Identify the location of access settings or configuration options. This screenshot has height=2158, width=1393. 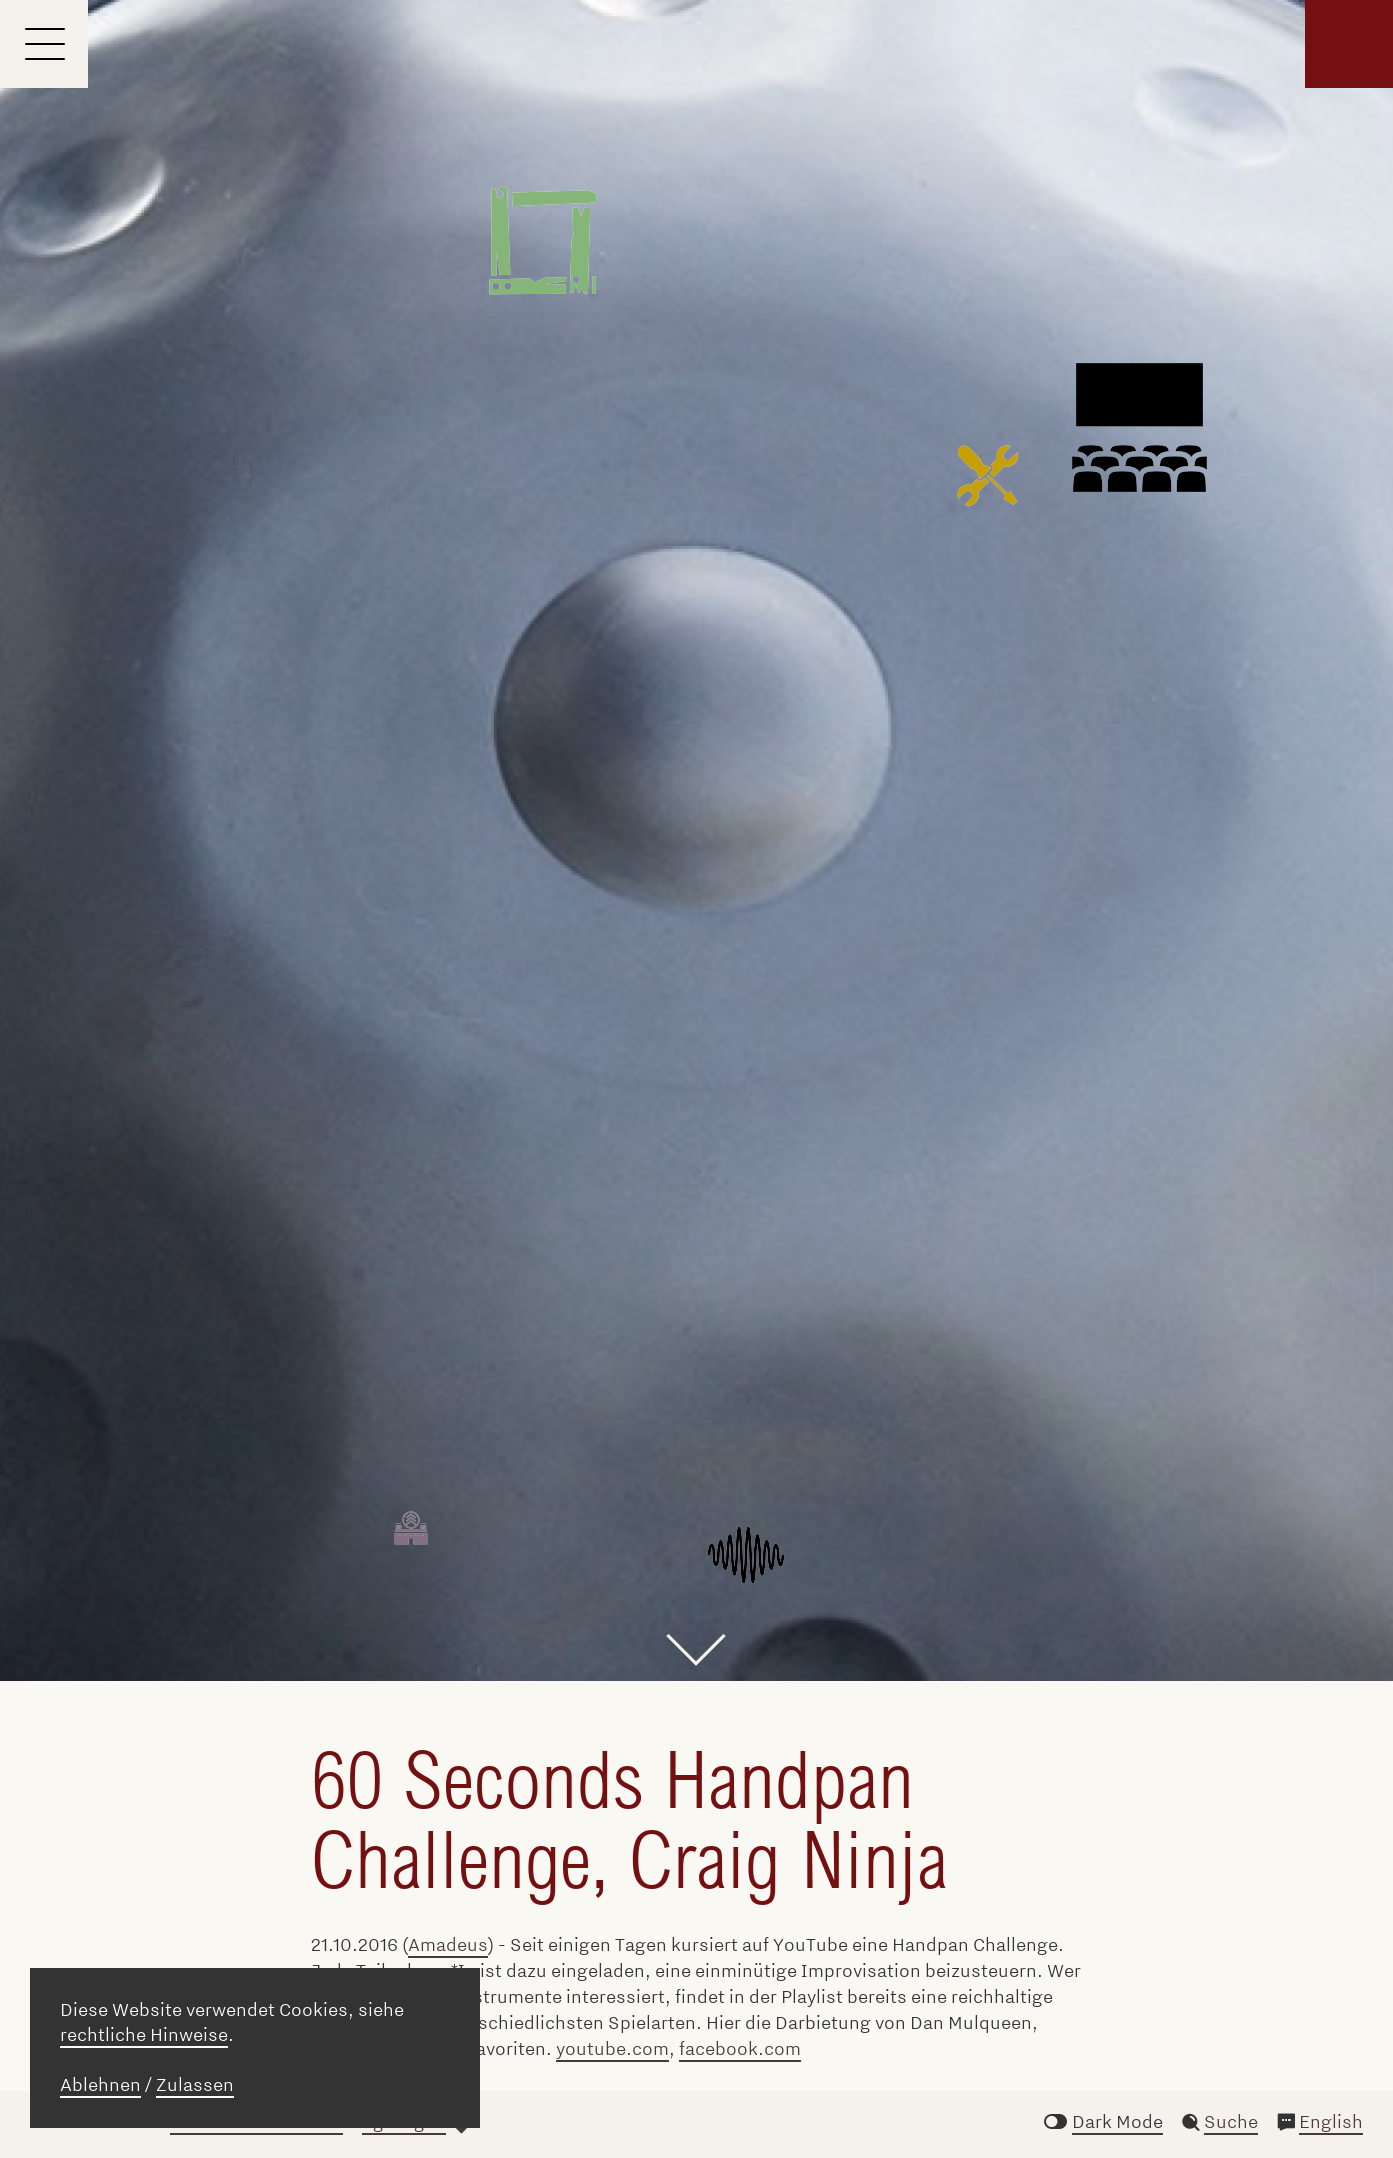
(987, 475).